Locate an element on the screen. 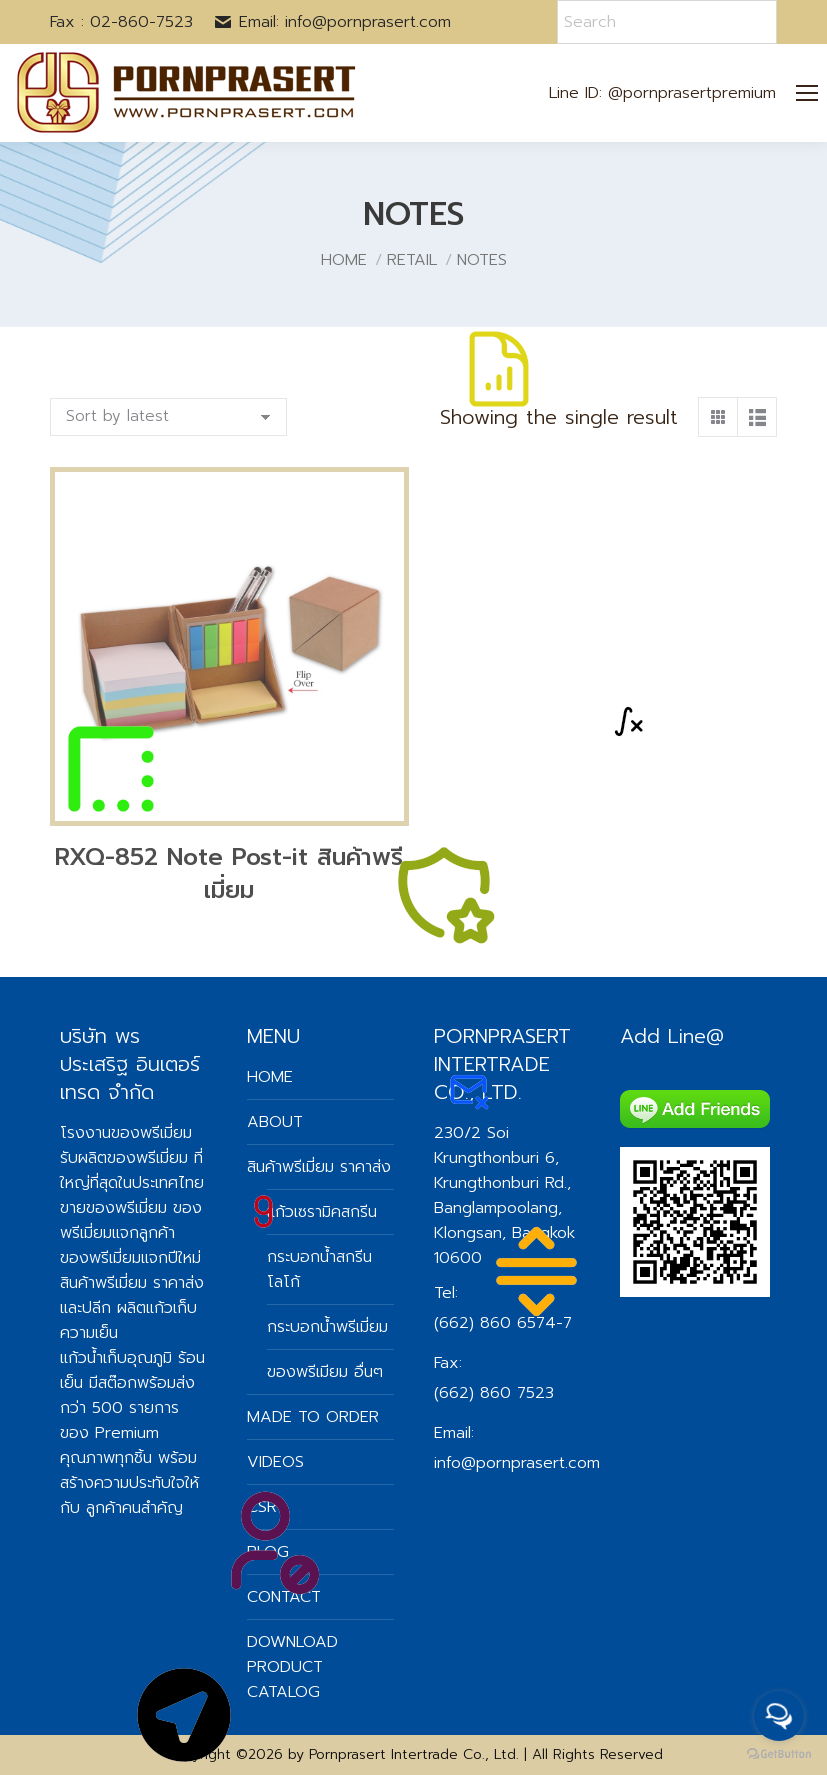  delete an email message is located at coordinates (468, 1089).